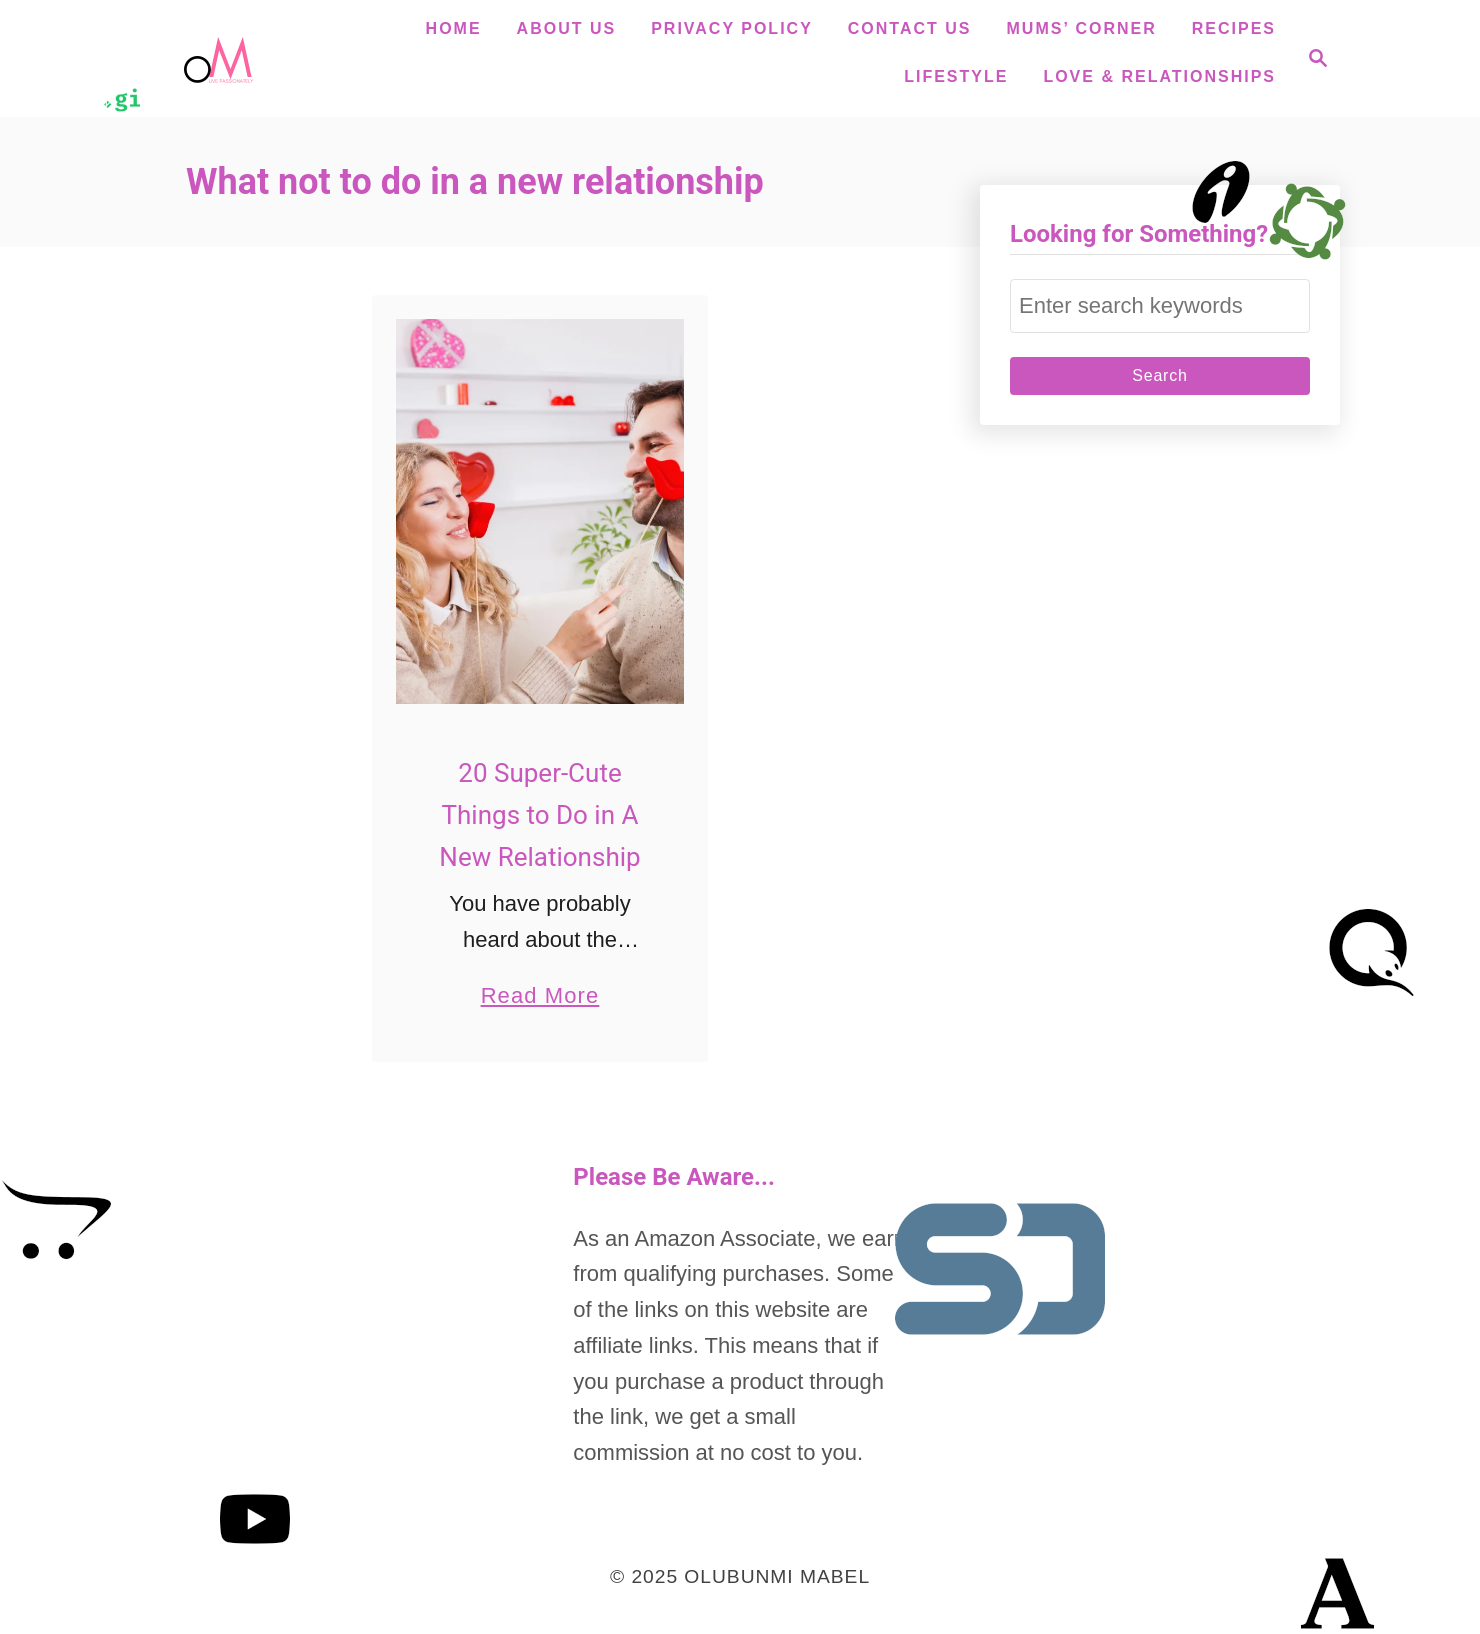  What do you see at coordinates (1371, 952) in the screenshot?
I see `access Qiwi payment services` at bounding box center [1371, 952].